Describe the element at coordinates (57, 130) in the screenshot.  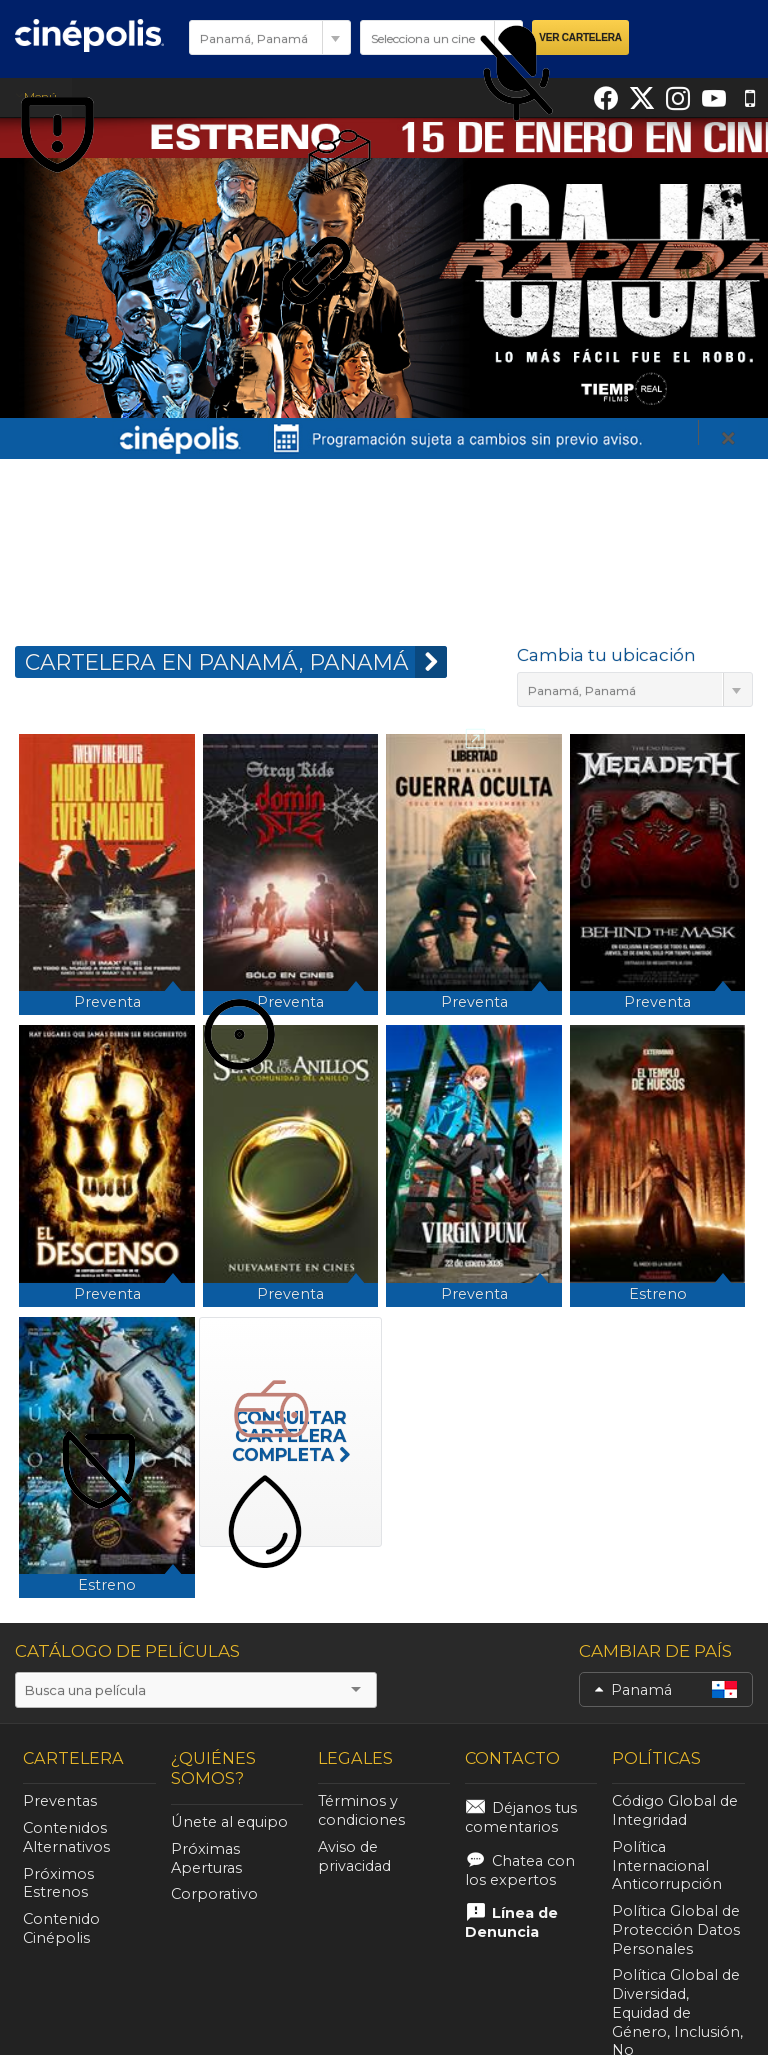
I see `security warning or alert detected` at that location.